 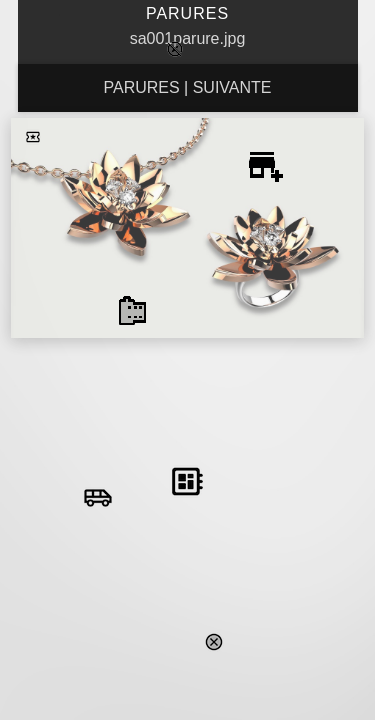 I want to click on view local events or entertainment, so click(x=33, y=137).